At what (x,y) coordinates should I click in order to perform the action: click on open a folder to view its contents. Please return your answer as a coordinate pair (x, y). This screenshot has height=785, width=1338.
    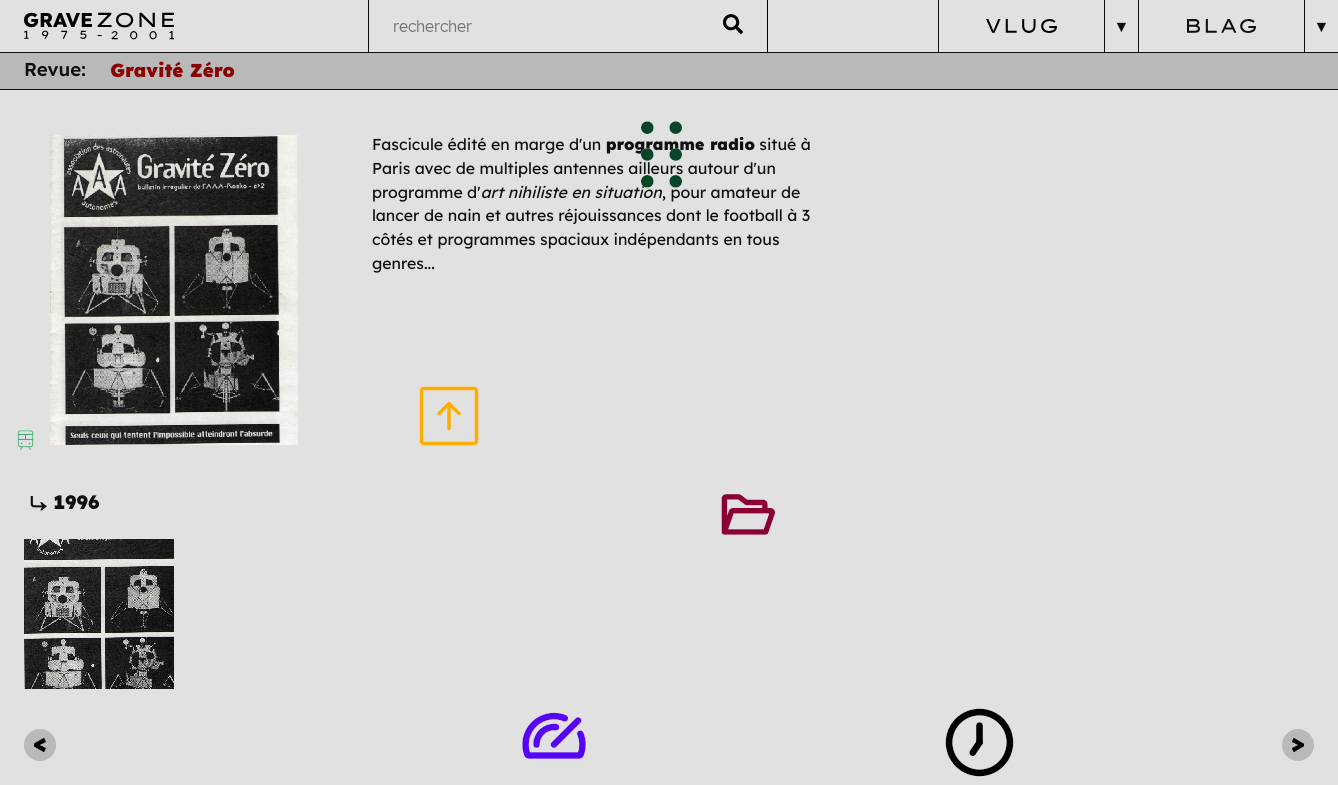
    Looking at the image, I should click on (746, 513).